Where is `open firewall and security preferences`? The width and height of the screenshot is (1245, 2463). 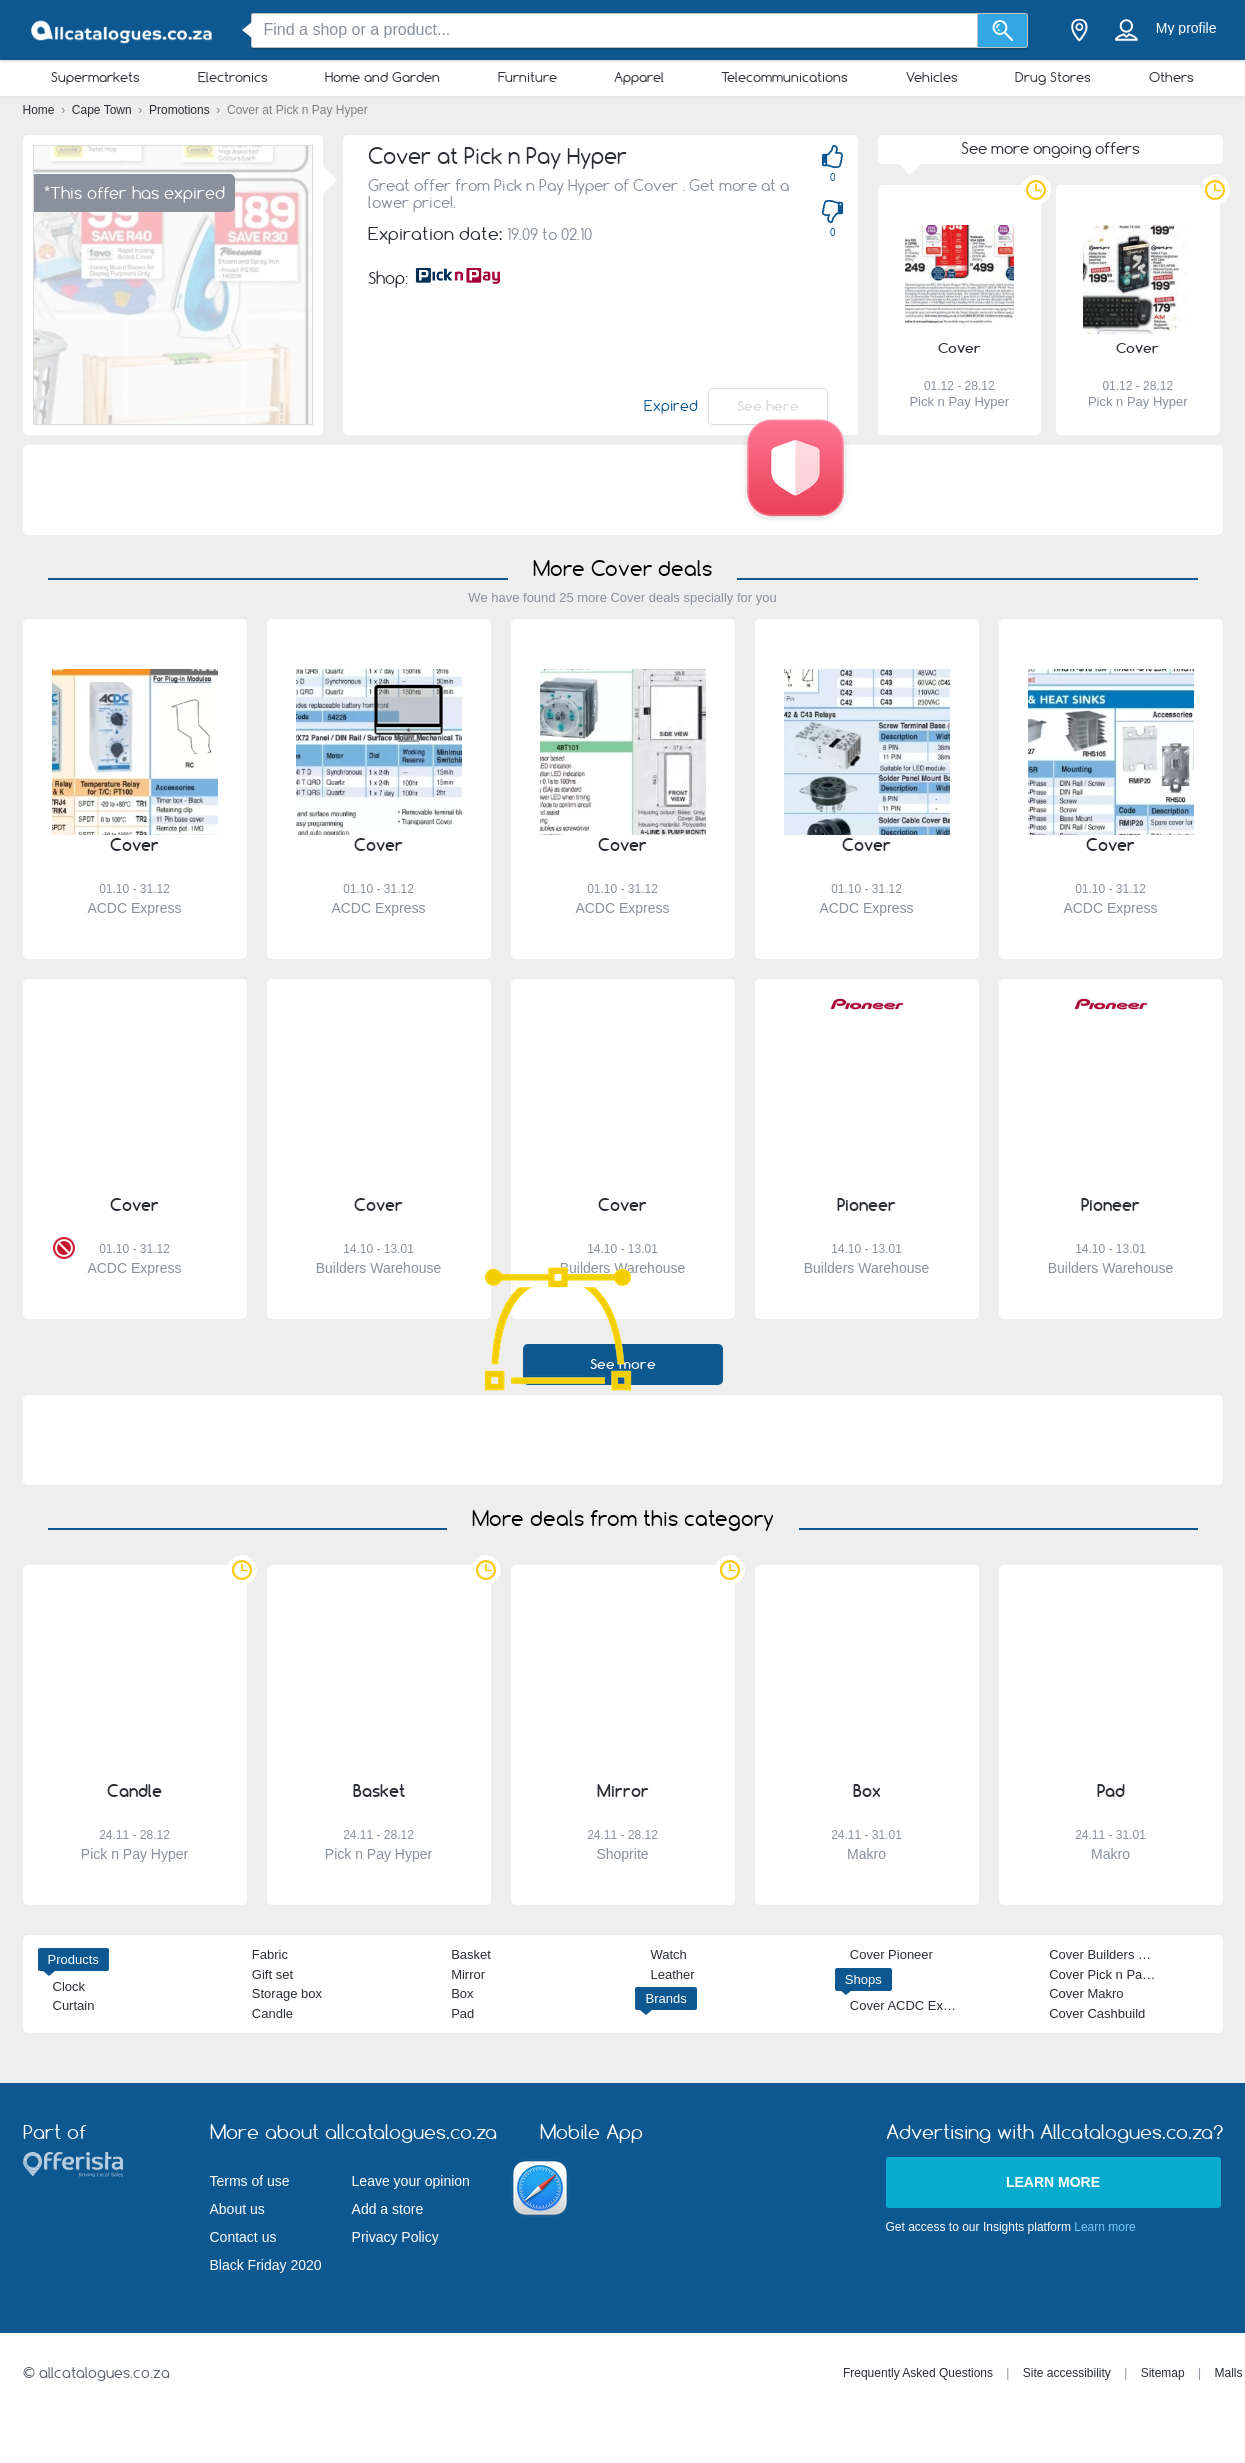
open firewall and security preferences is located at coordinates (795, 469).